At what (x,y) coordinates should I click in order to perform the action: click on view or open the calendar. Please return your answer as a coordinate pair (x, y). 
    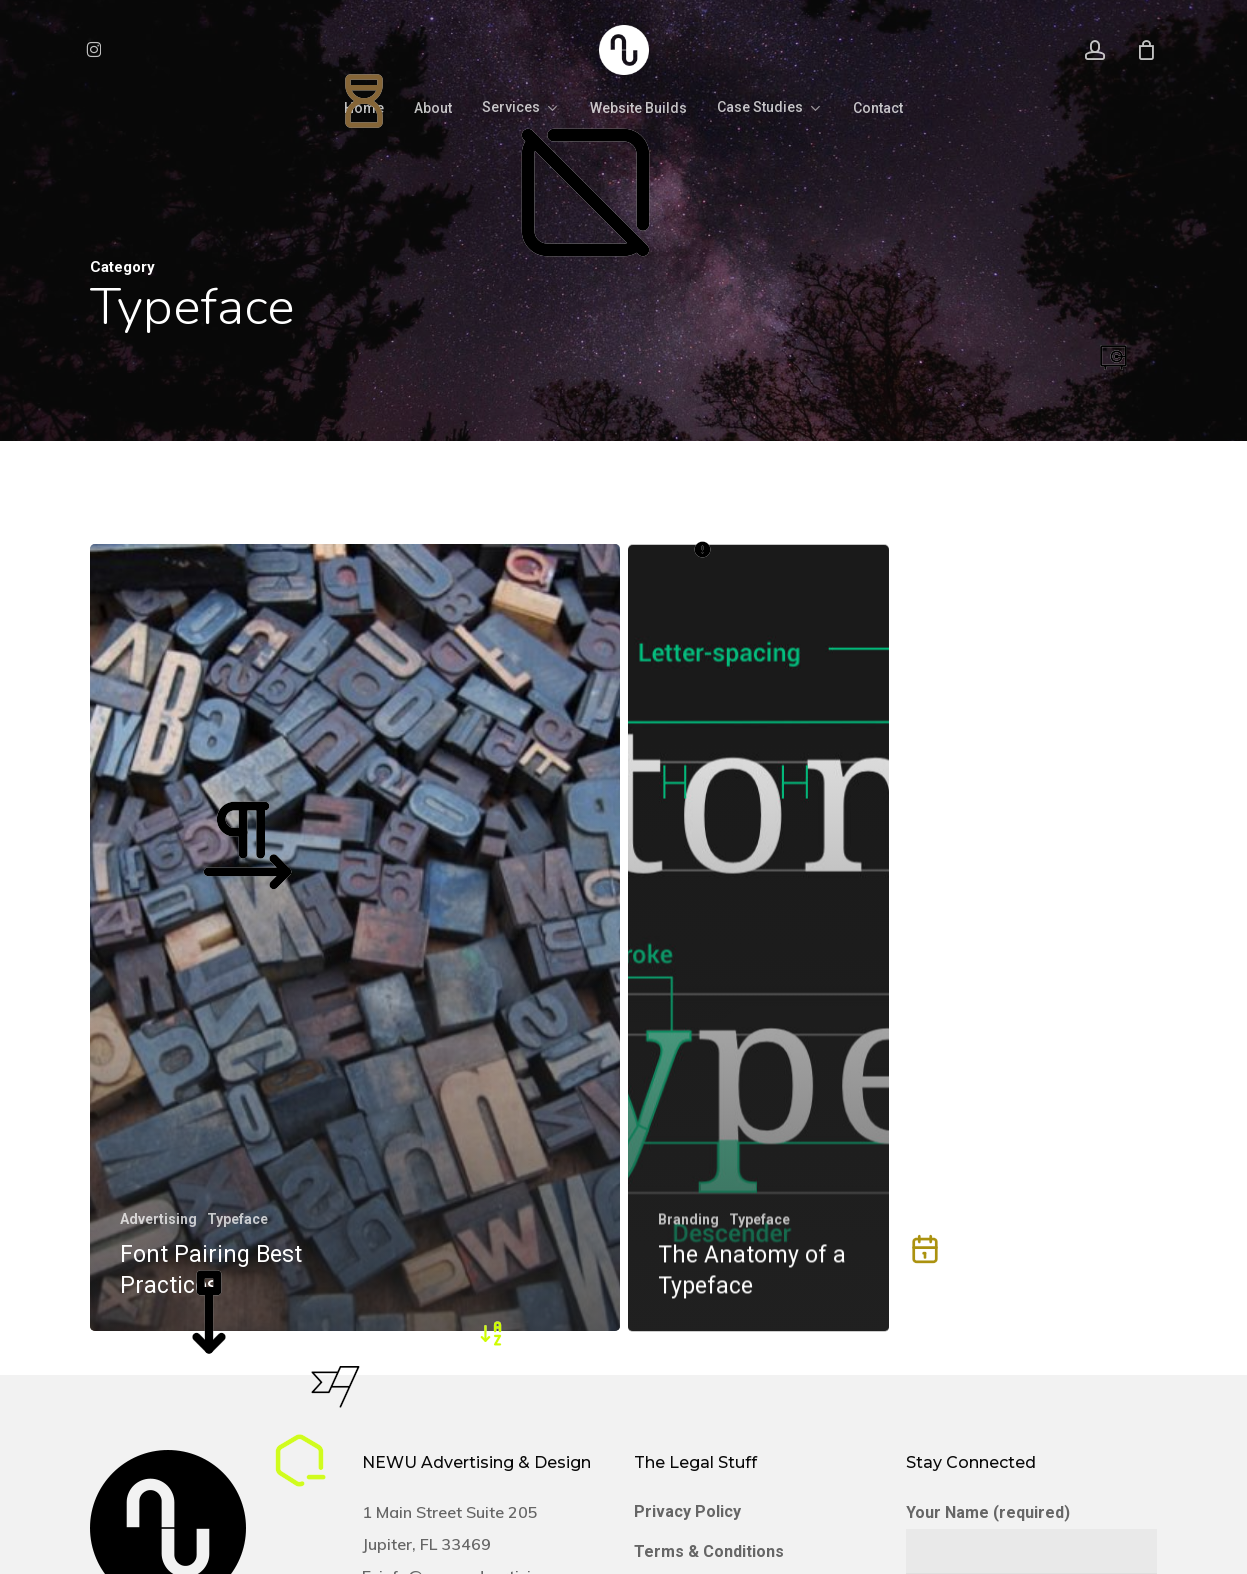
    Looking at the image, I should click on (925, 1249).